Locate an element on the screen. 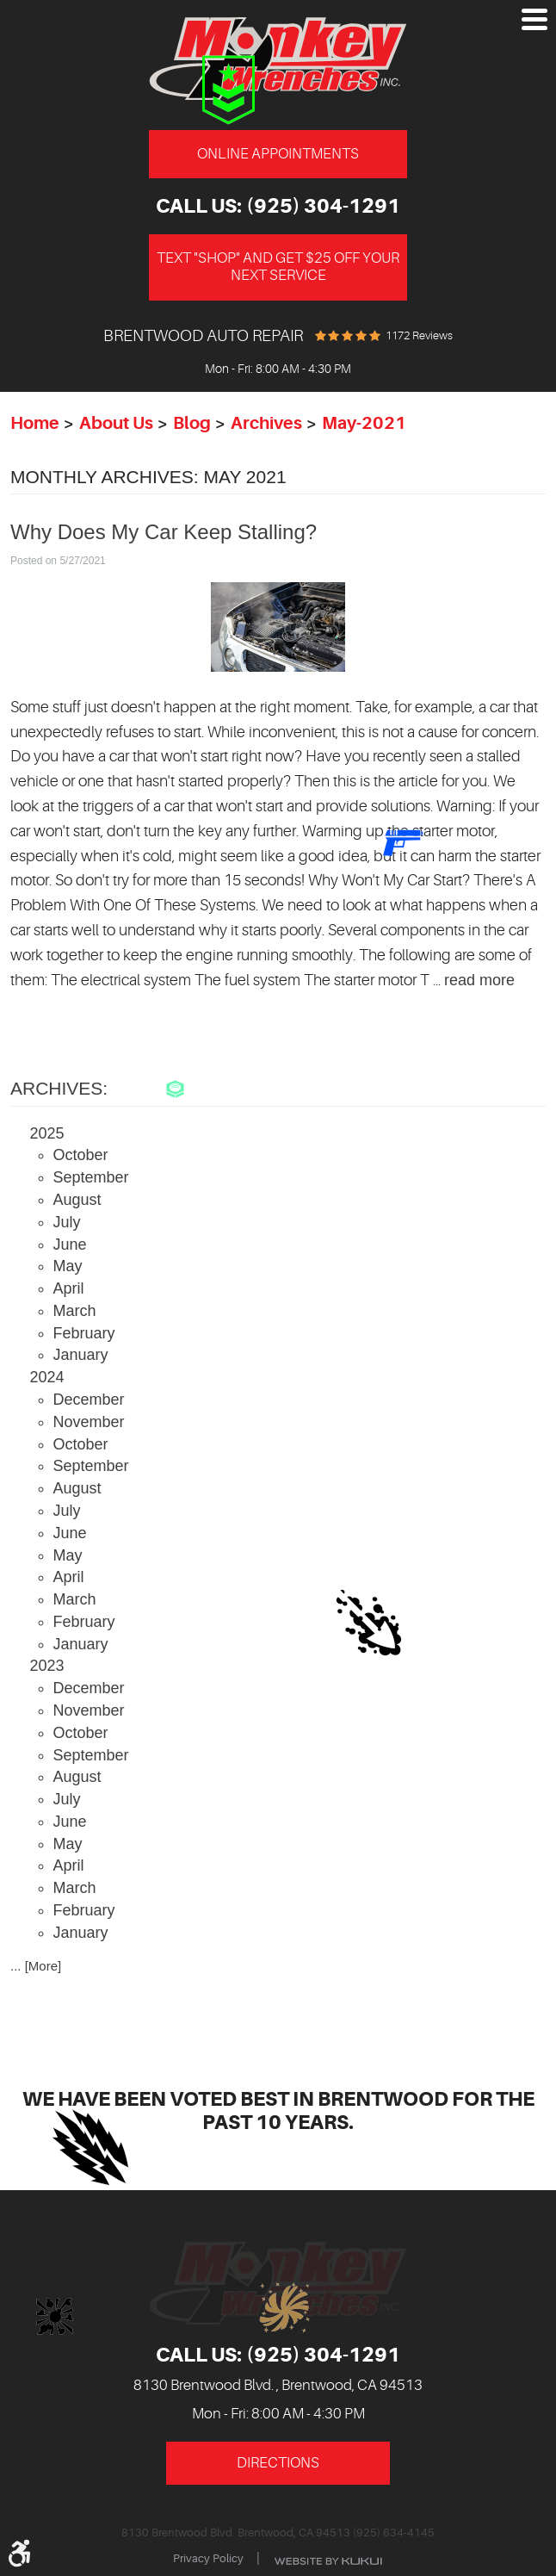 The image size is (556, 2576). equip poison-tipped arrow or projectile is located at coordinates (368, 1623).